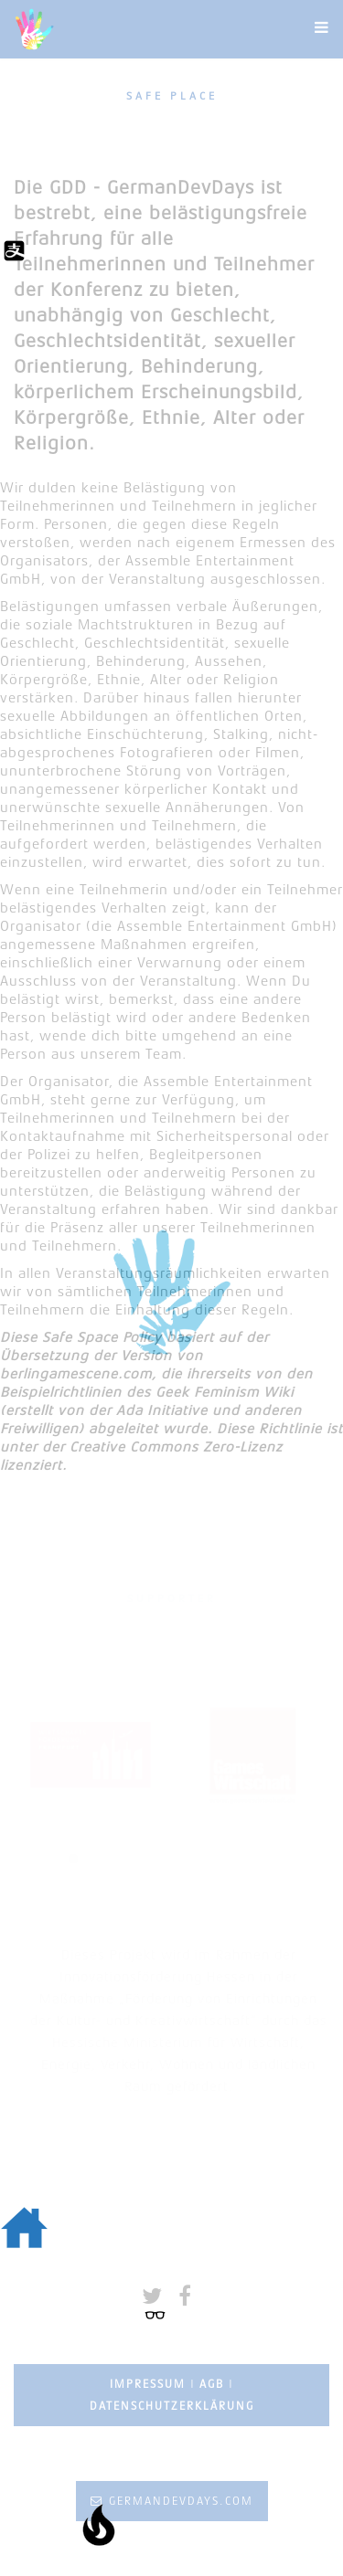 The height and width of the screenshot is (2576, 343). Describe the element at coordinates (99, 2526) in the screenshot. I see `locate nearby fire stations` at that location.